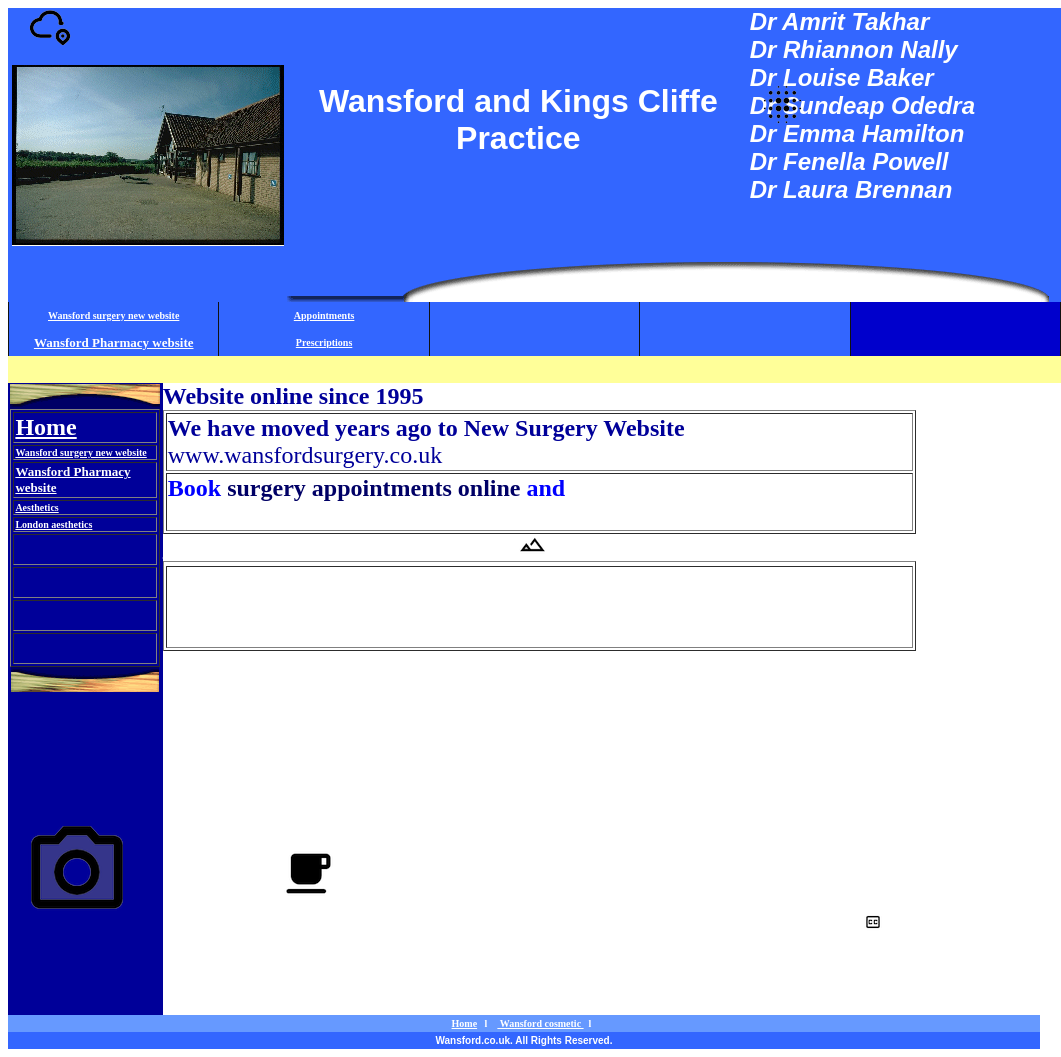 The image size is (1061, 1057). I want to click on apply blur effect to image, so click(782, 104).